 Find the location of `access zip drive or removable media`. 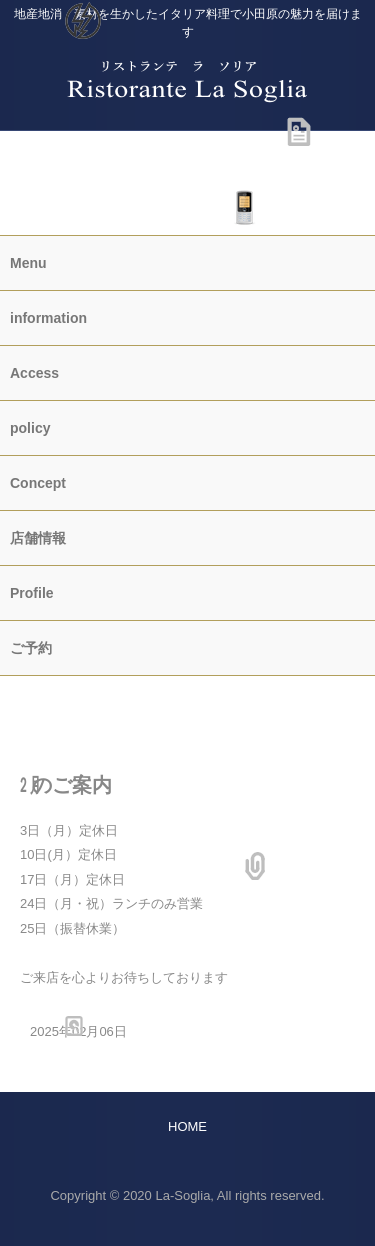

access zip drive or removable media is located at coordinates (74, 1026).